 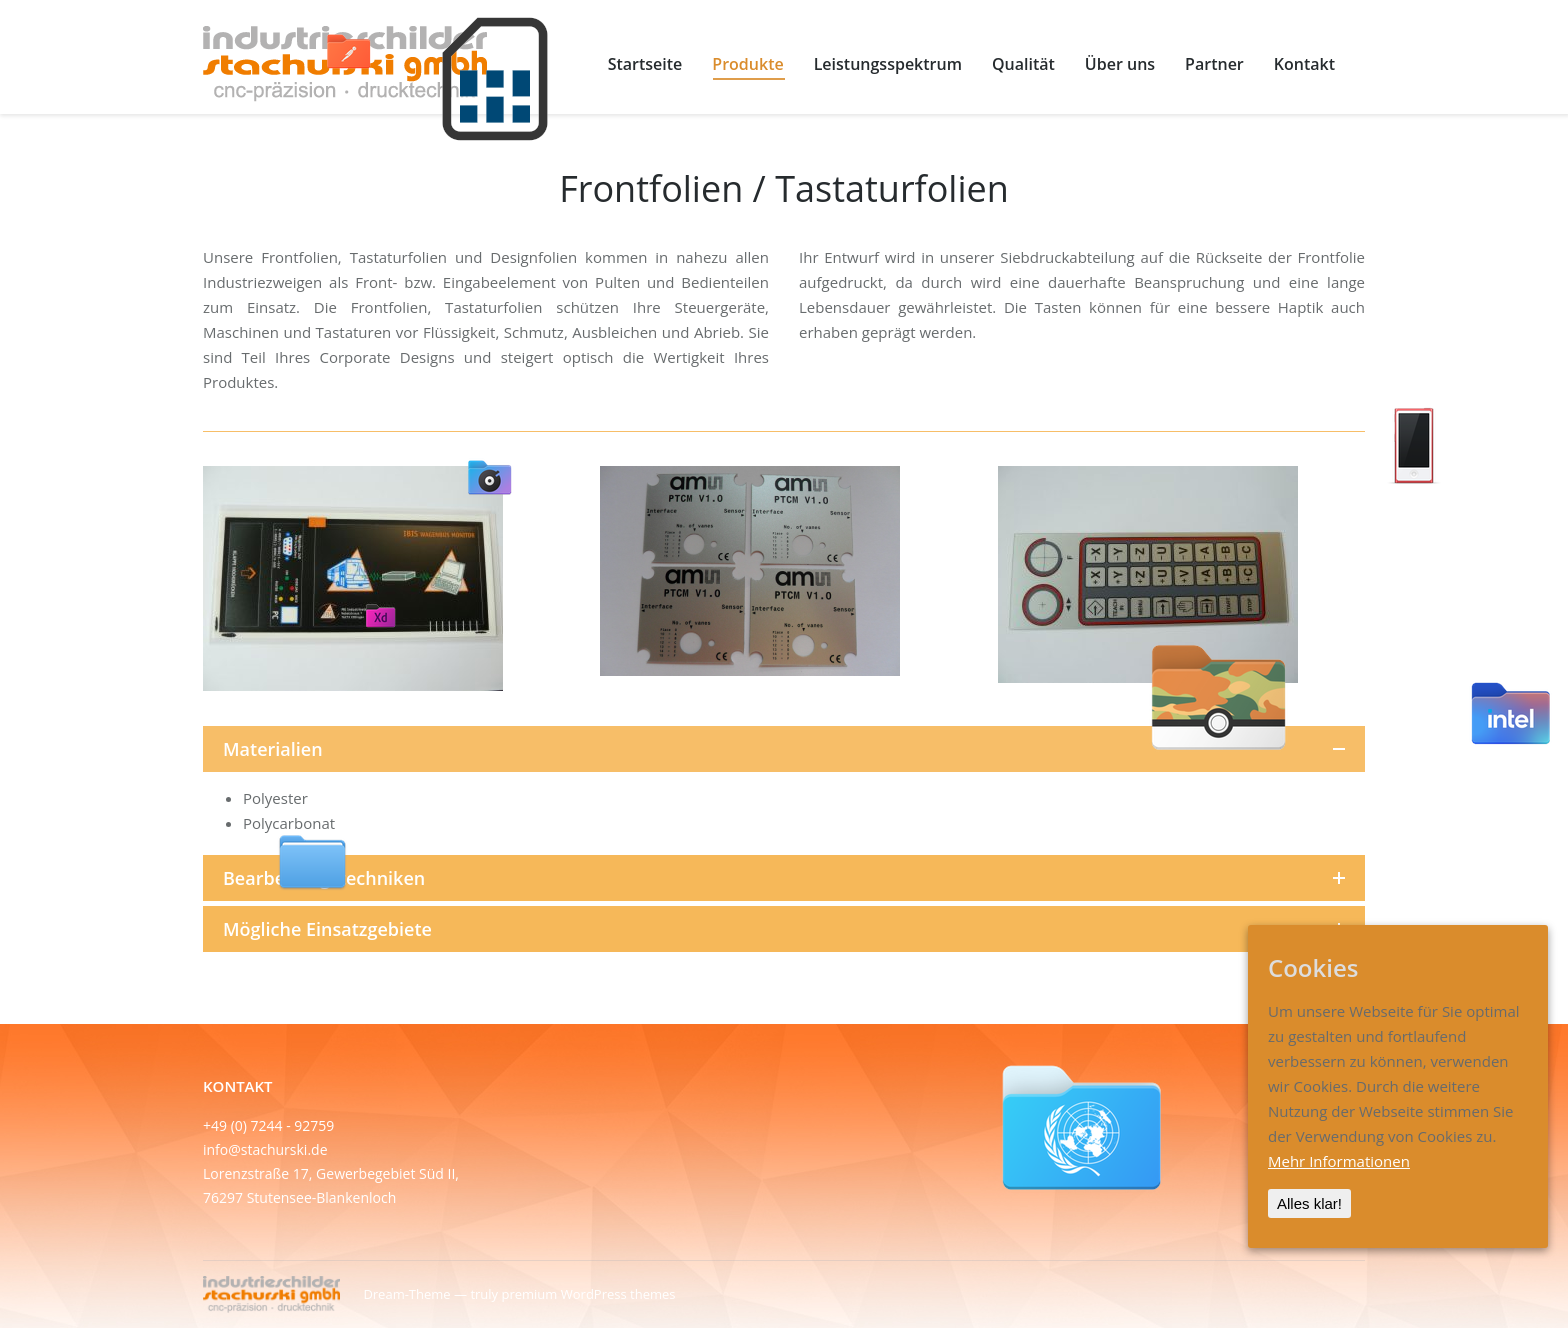 I want to click on folder containing Postman API development files, so click(x=348, y=52).